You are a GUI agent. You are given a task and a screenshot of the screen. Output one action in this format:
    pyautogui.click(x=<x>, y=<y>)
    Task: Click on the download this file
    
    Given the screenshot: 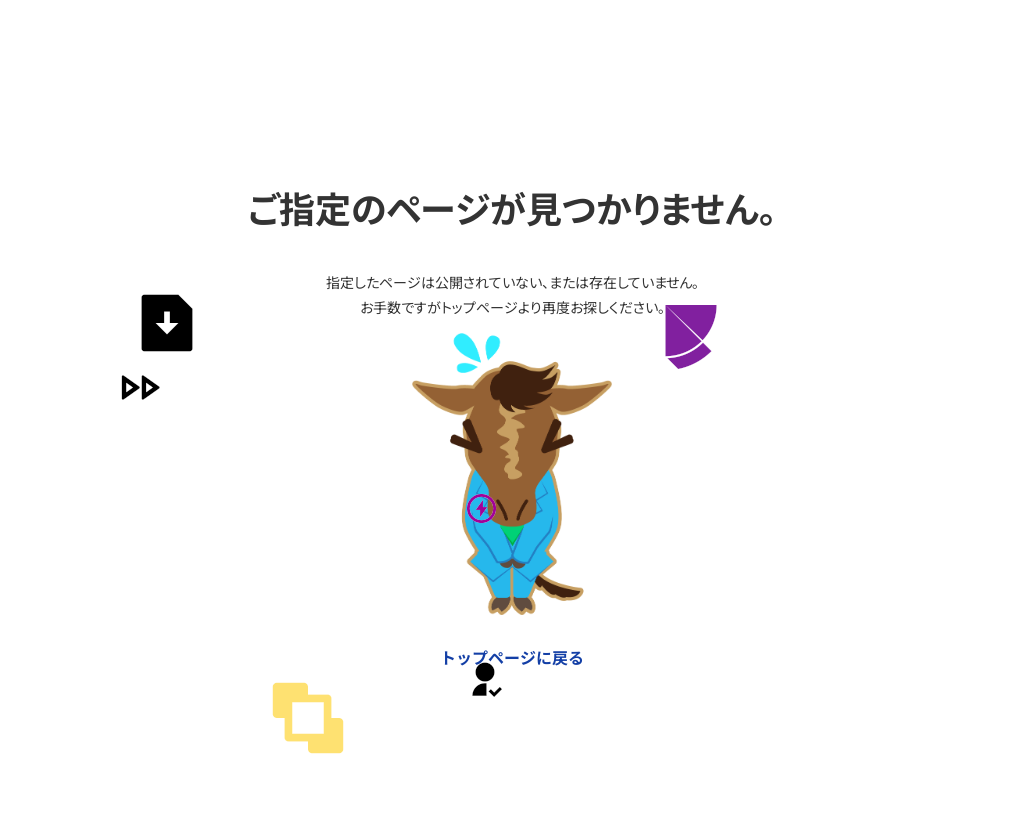 What is the action you would take?
    pyautogui.click(x=167, y=323)
    